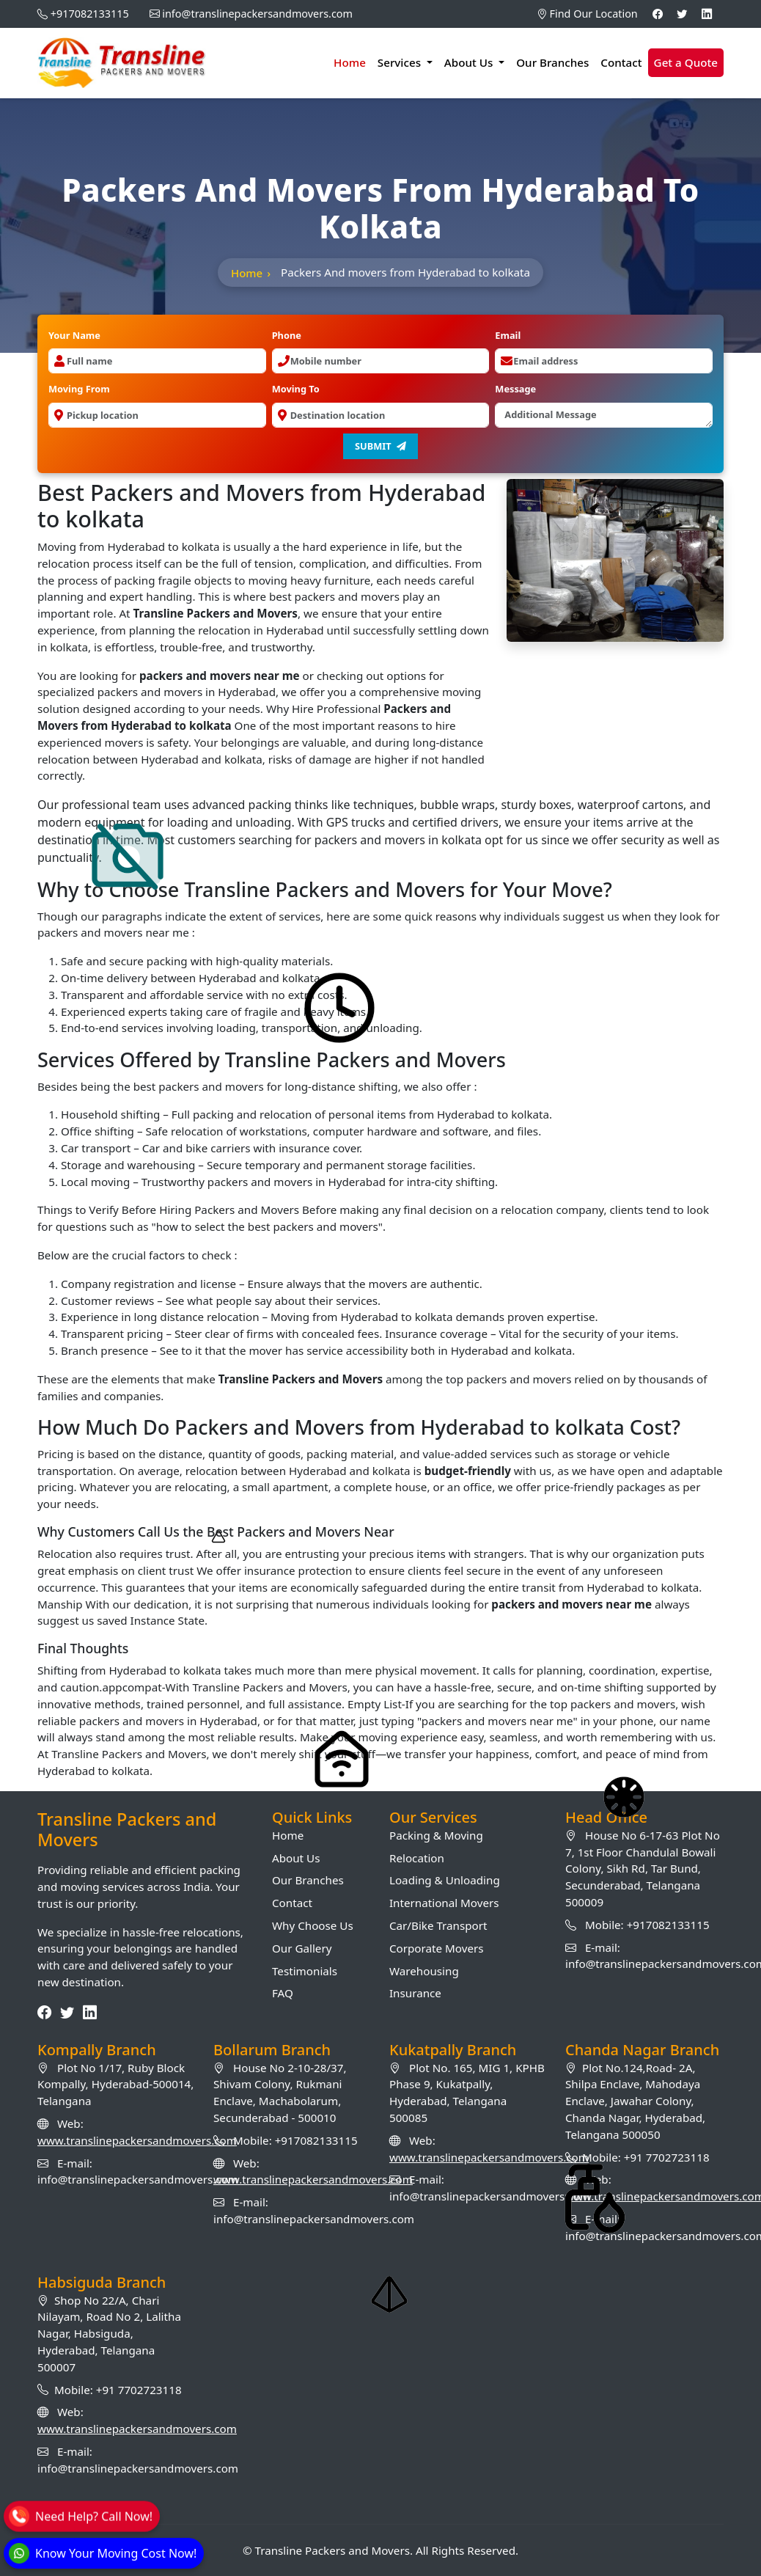  Describe the element at coordinates (389, 2294) in the screenshot. I see `view 3D model or object` at that location.